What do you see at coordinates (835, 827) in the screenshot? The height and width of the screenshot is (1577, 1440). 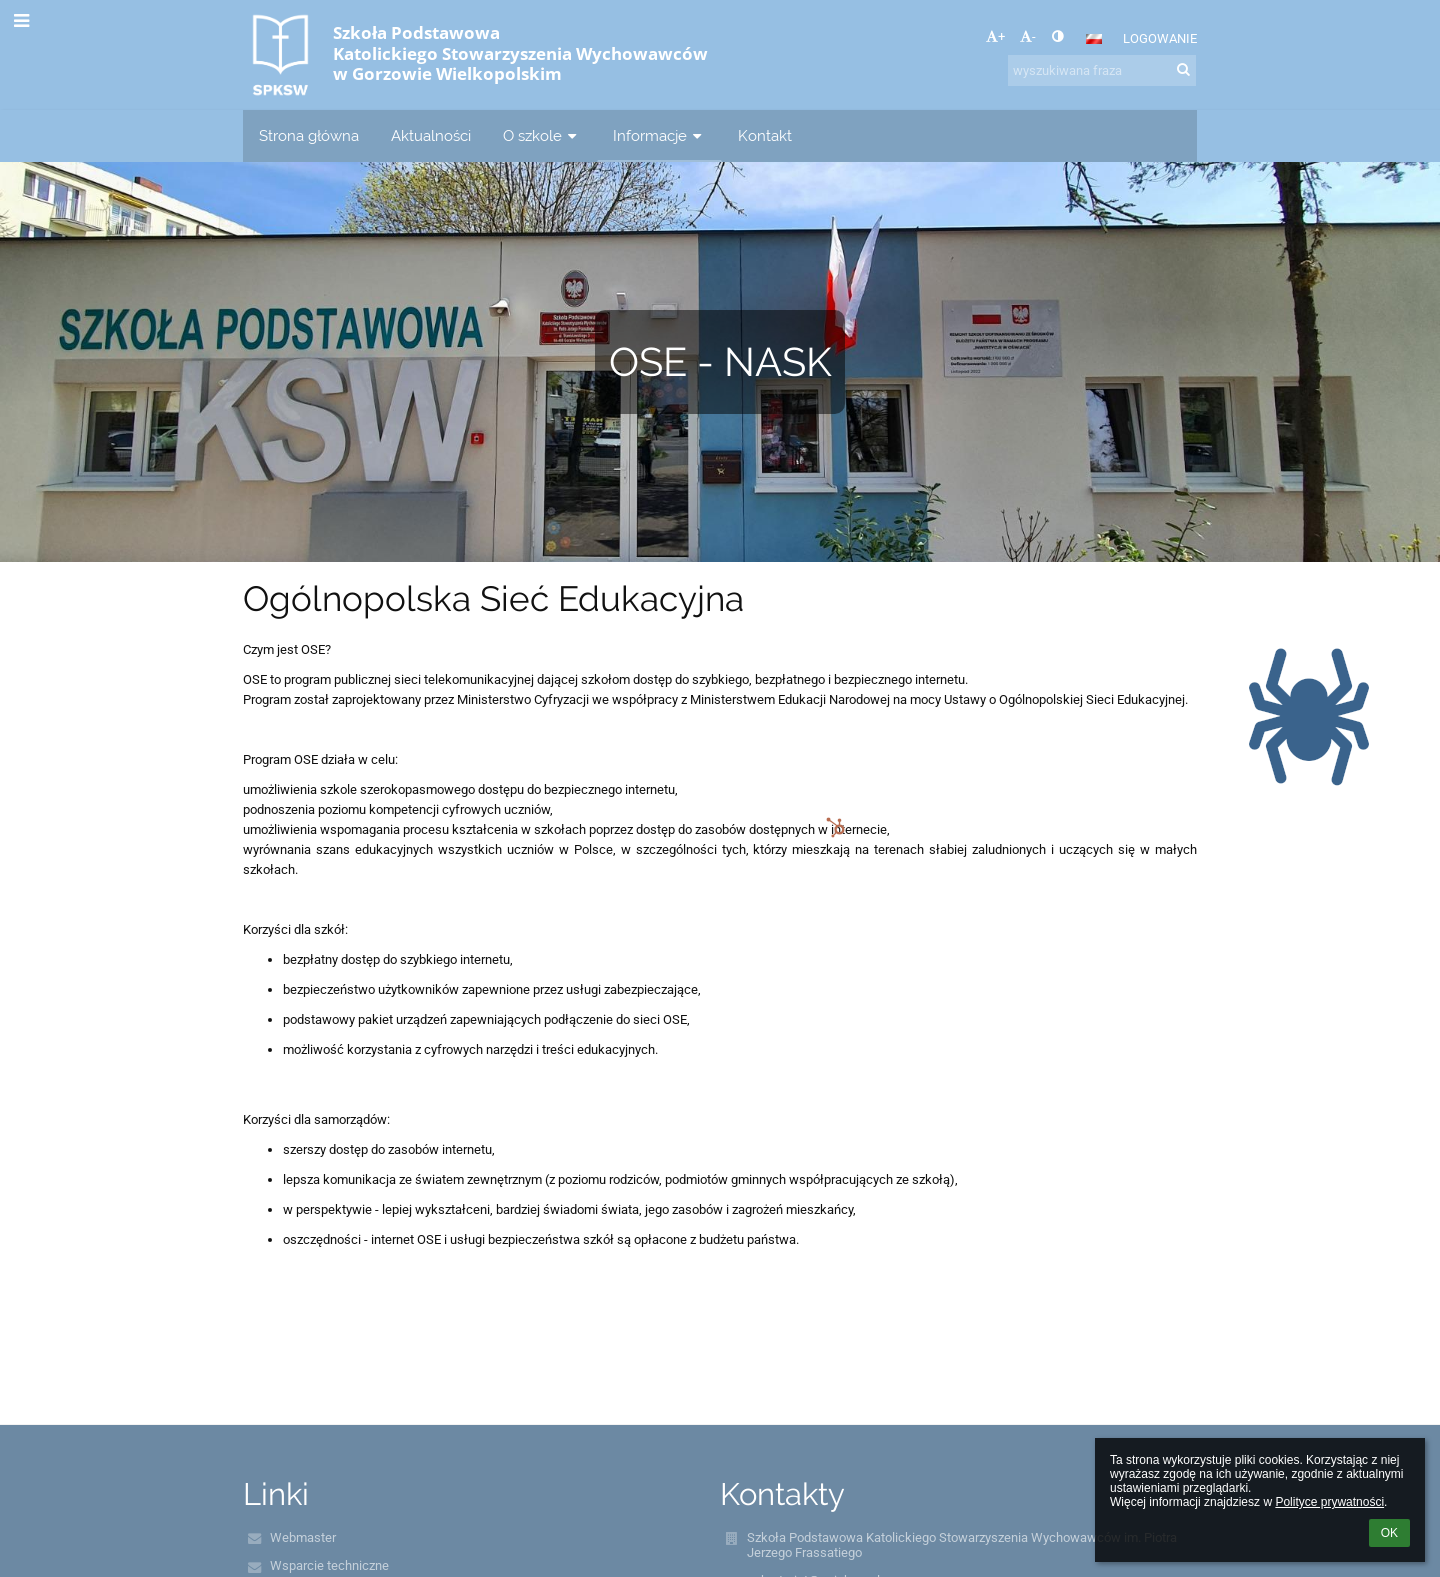 I see `open HubSpot integration` at bounding box center [835, 827].